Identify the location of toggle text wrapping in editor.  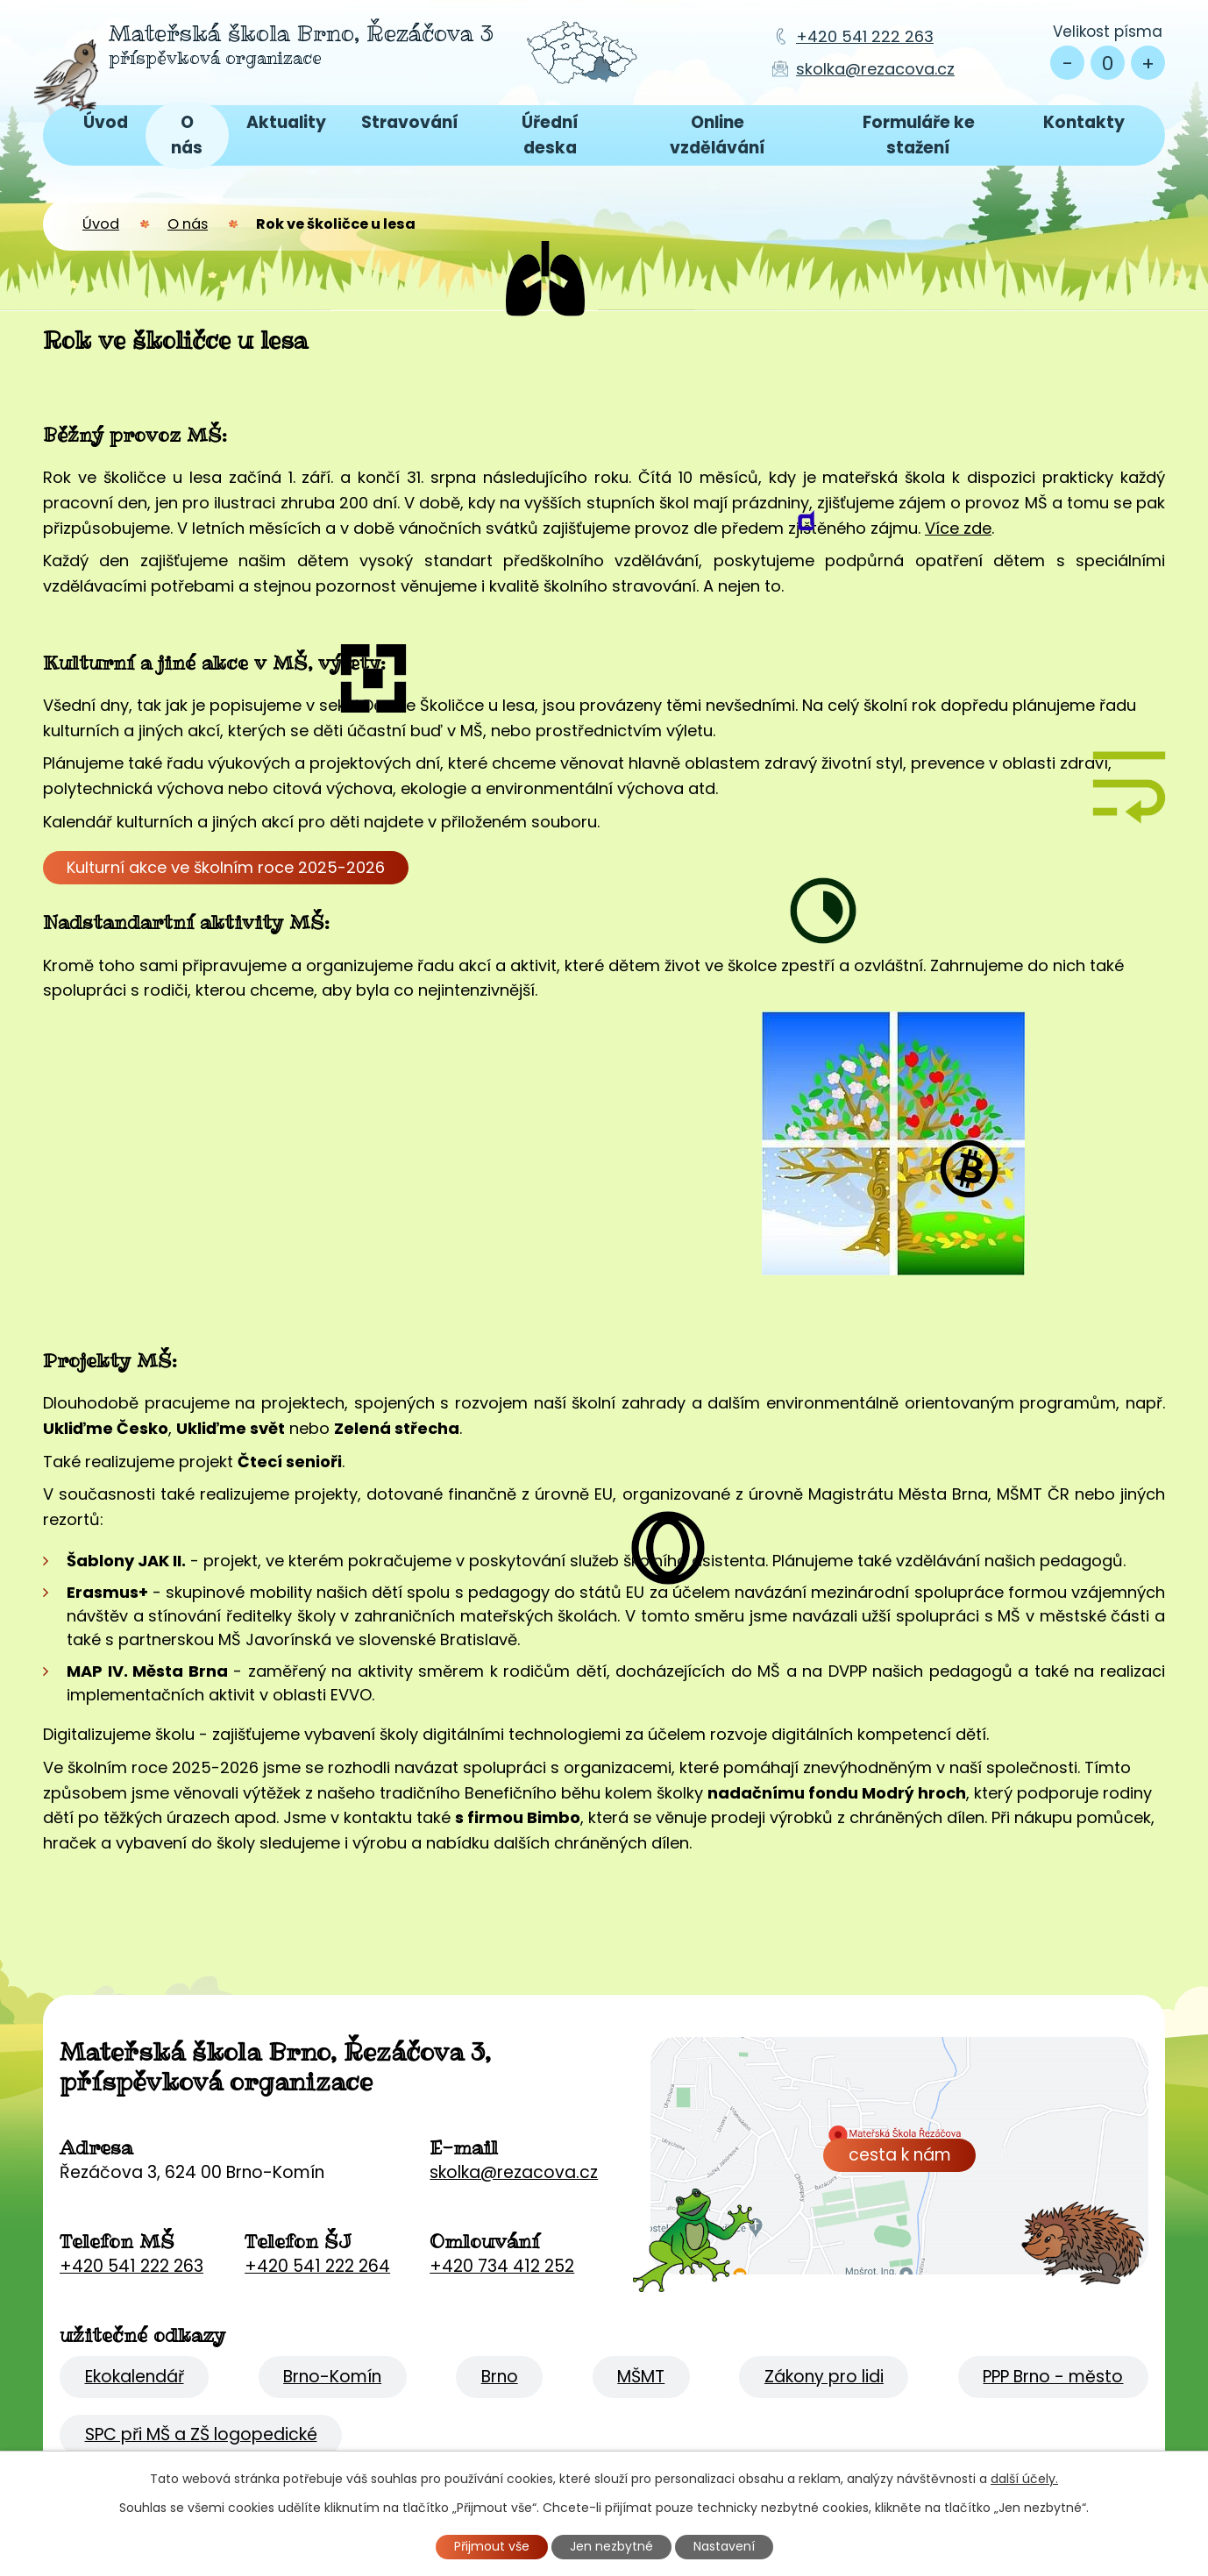
(1129, 784).